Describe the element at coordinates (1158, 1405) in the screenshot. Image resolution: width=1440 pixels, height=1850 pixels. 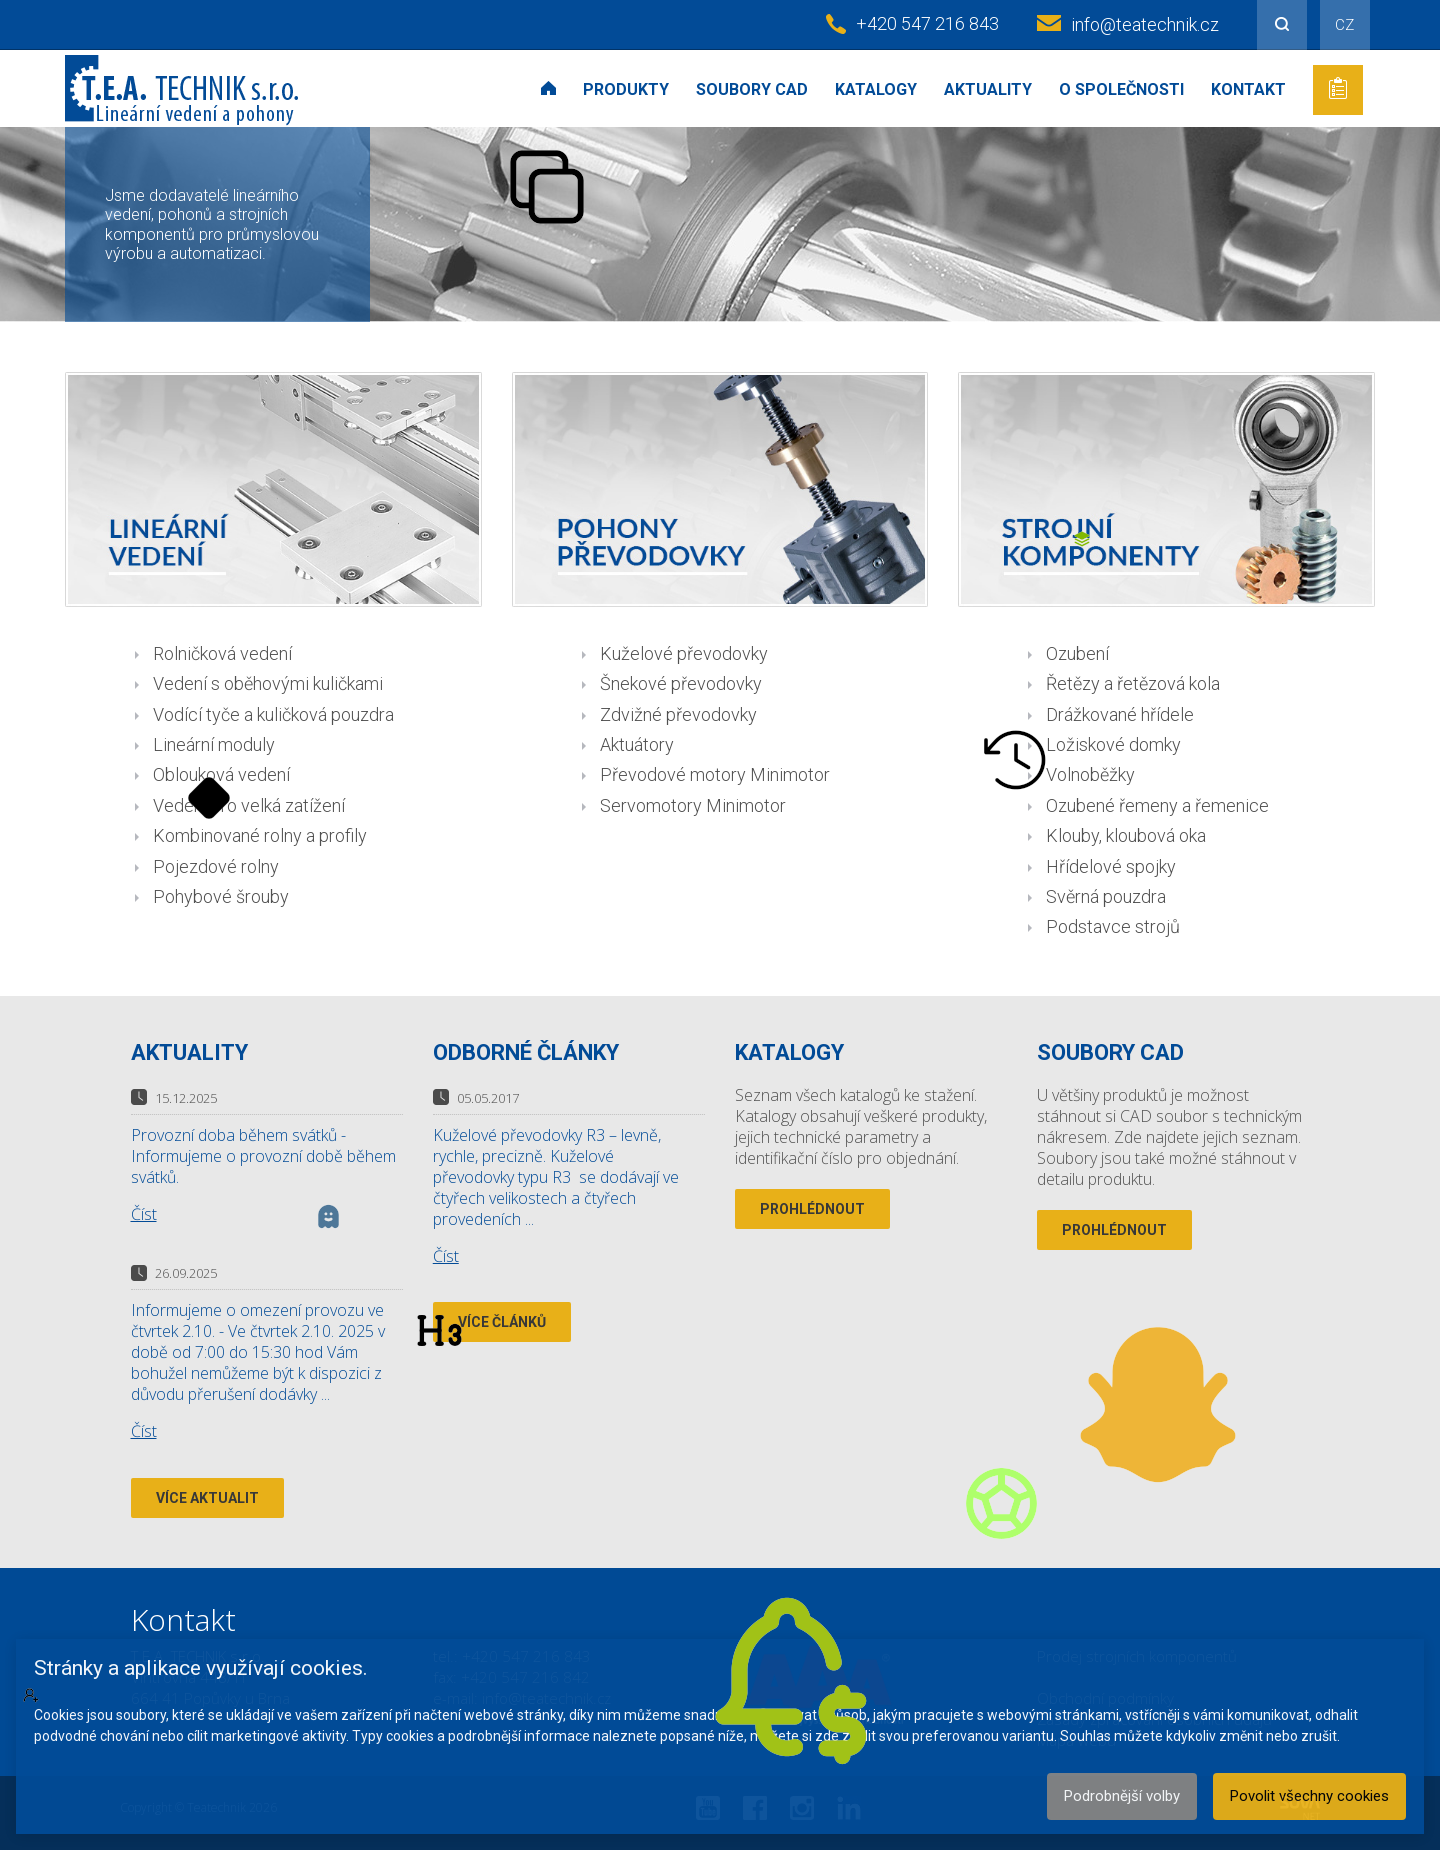
I see `open snapchat` at that location.